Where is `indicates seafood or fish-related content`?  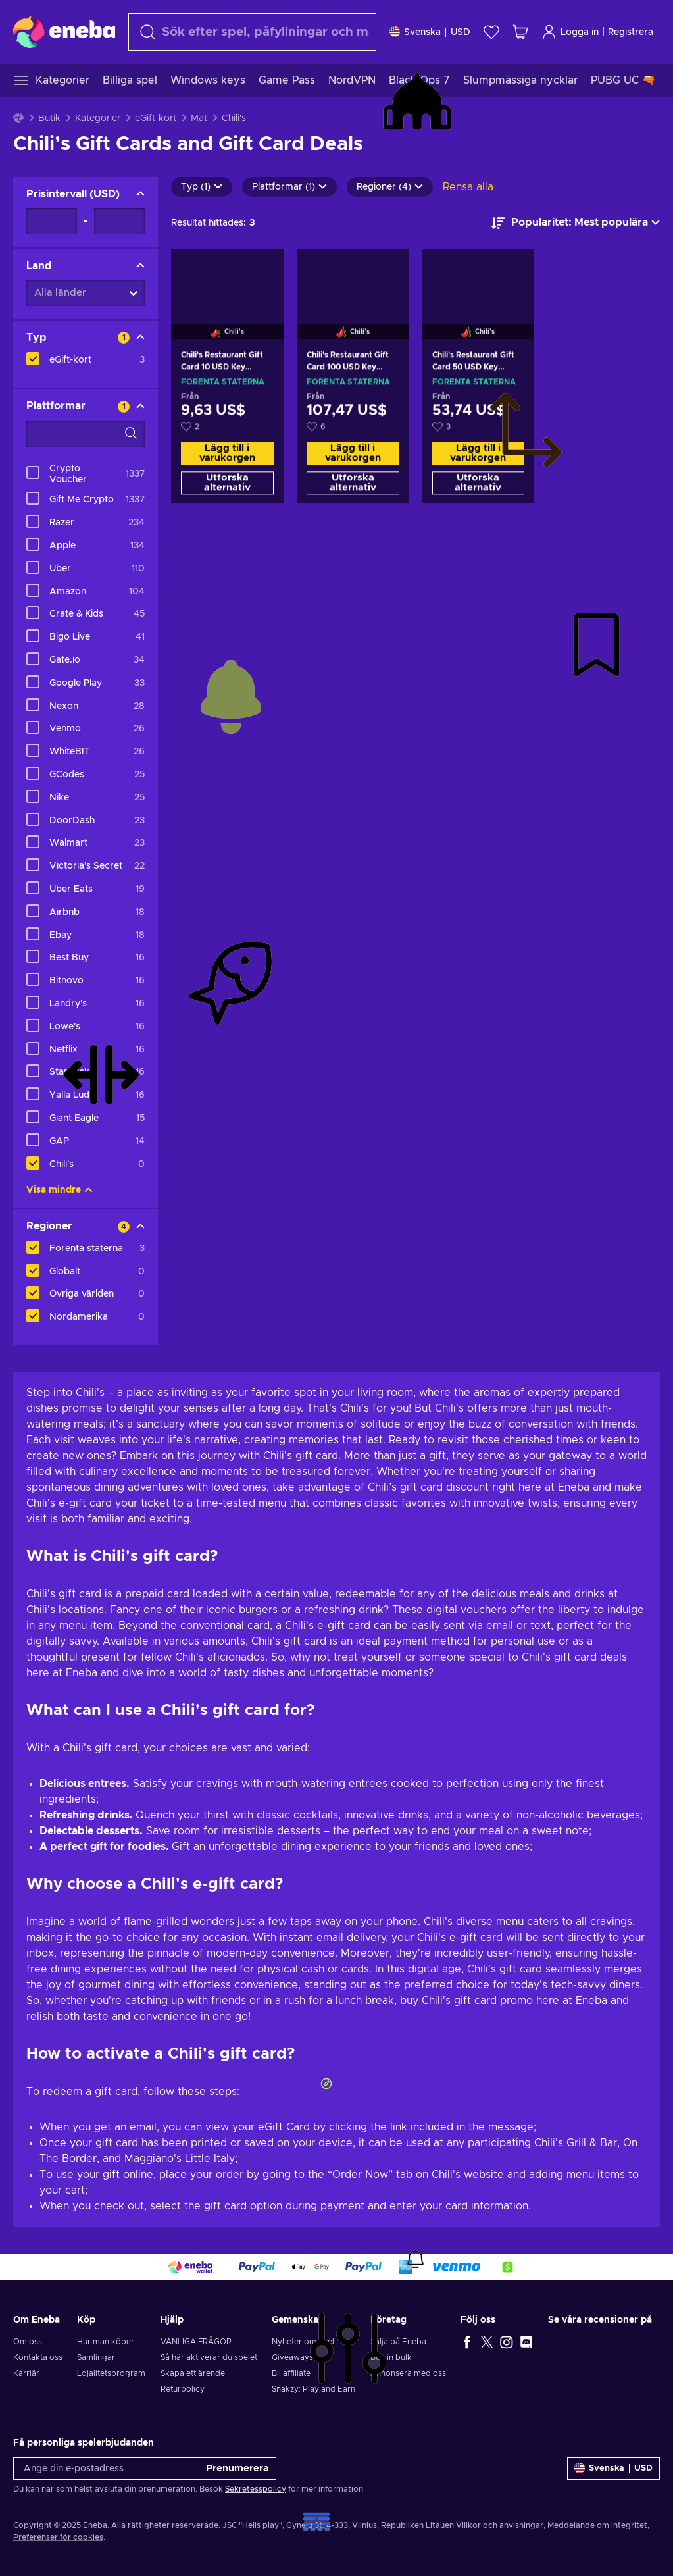 indicates seafood or fish-related content is located at coordinates (234, 979).